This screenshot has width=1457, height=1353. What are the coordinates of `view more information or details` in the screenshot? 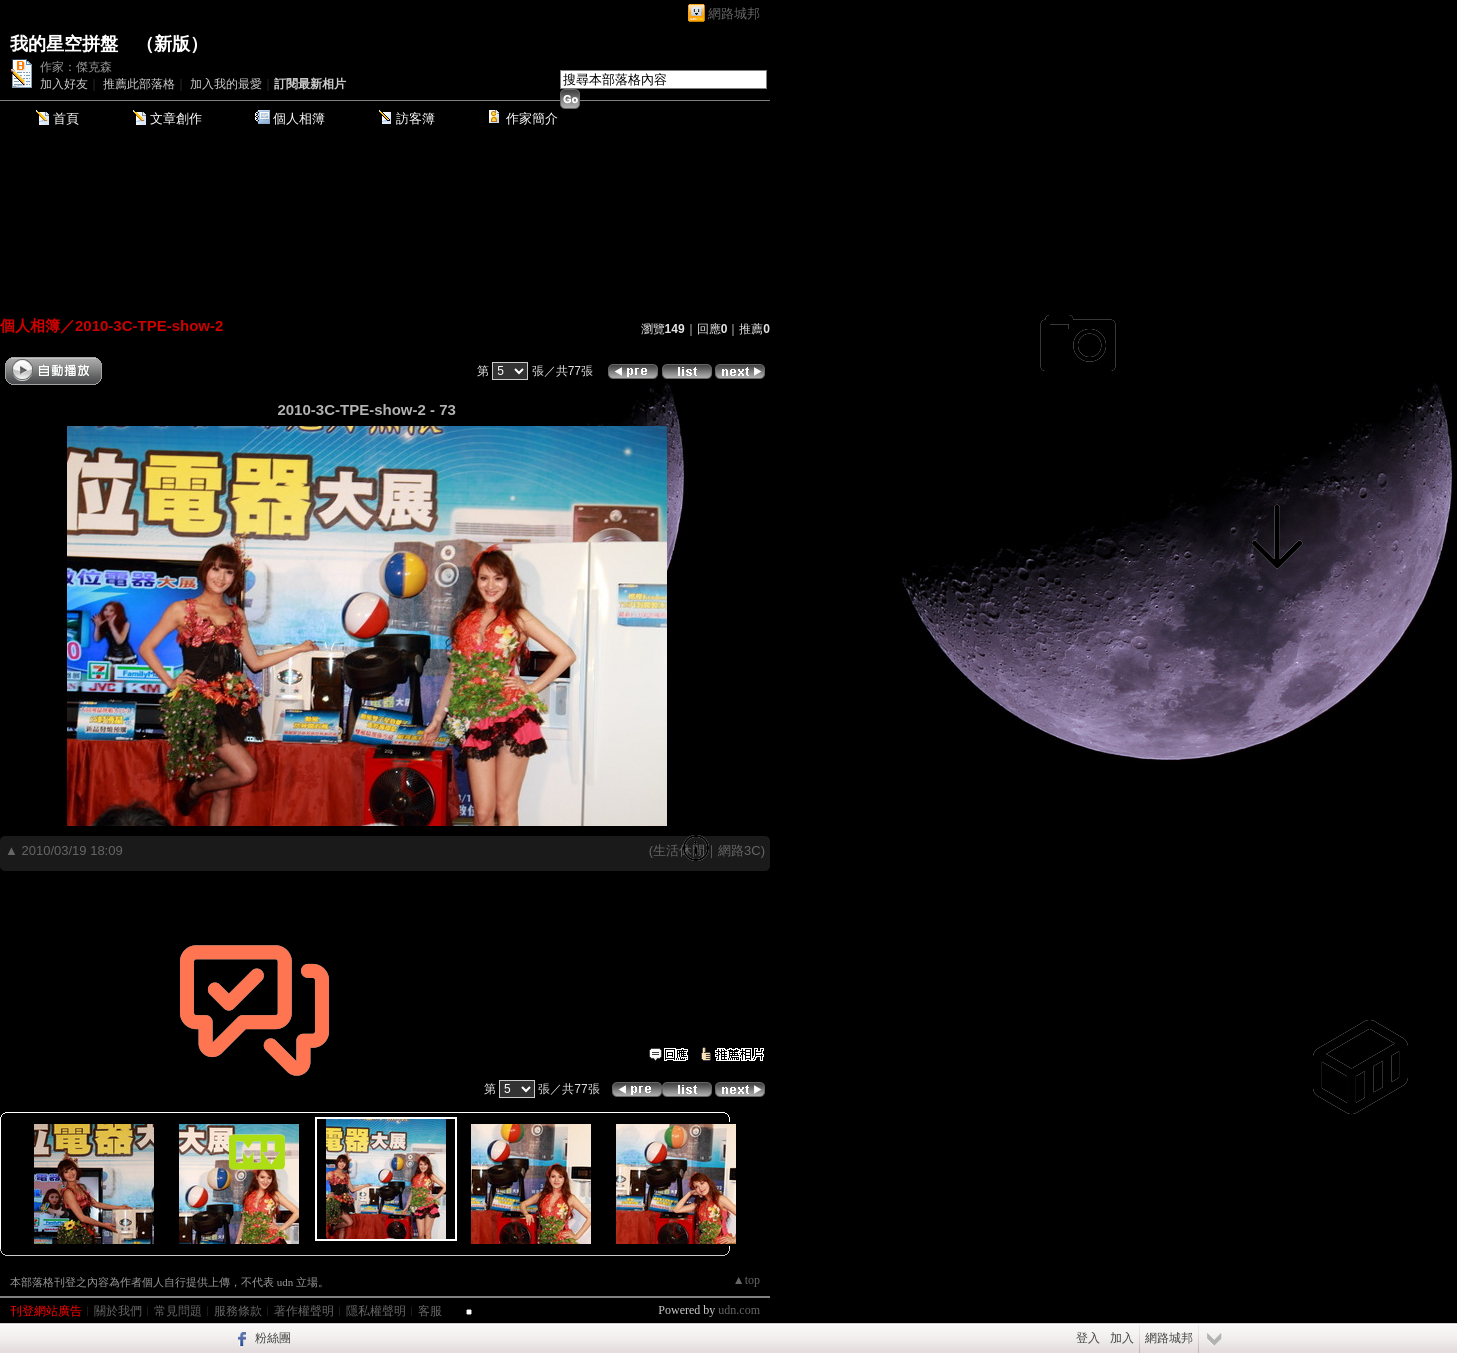 It's located at (696, 848).